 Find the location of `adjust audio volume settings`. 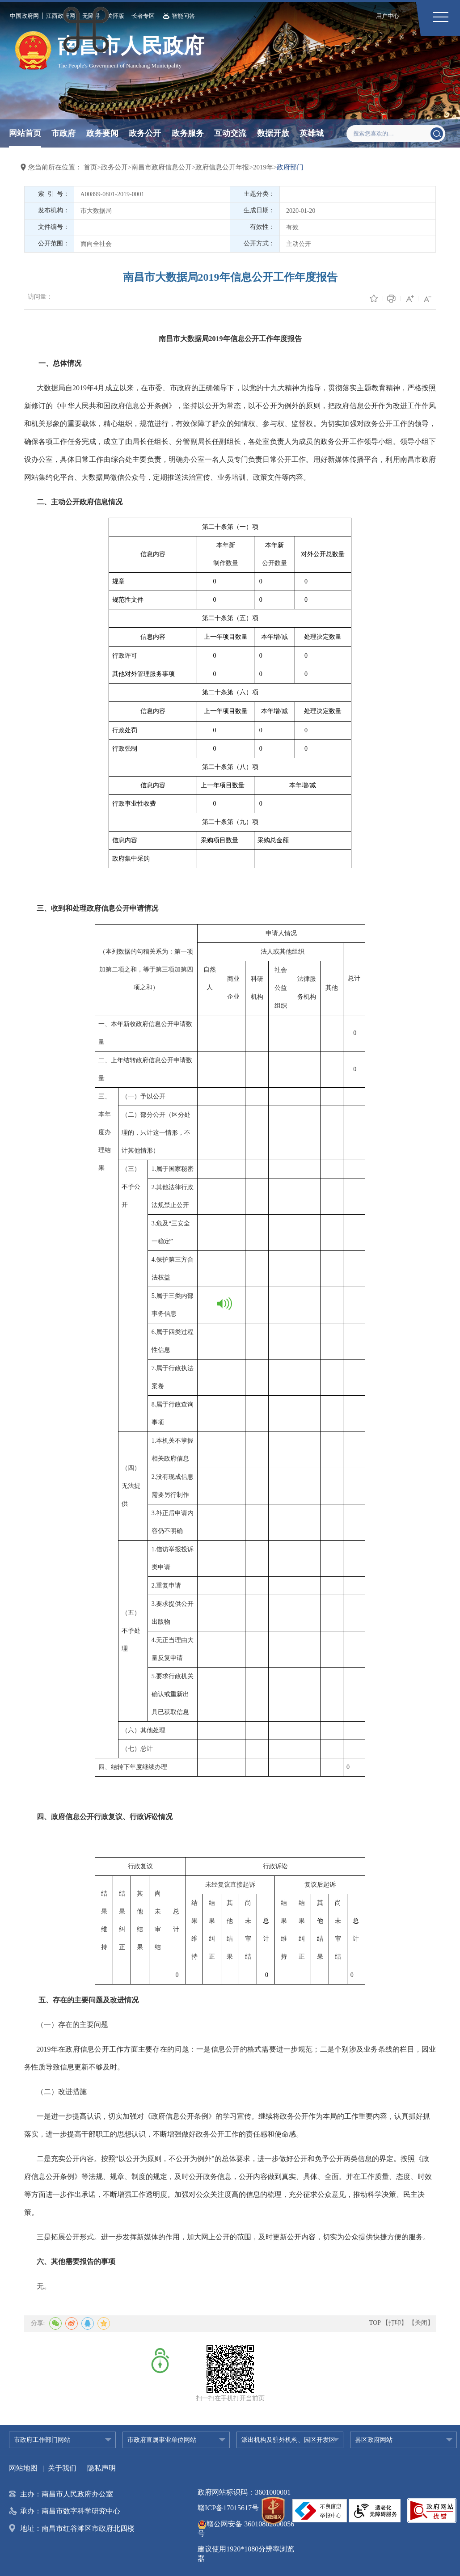

adjust audio volume settings is located at coordinates (224, 1304).